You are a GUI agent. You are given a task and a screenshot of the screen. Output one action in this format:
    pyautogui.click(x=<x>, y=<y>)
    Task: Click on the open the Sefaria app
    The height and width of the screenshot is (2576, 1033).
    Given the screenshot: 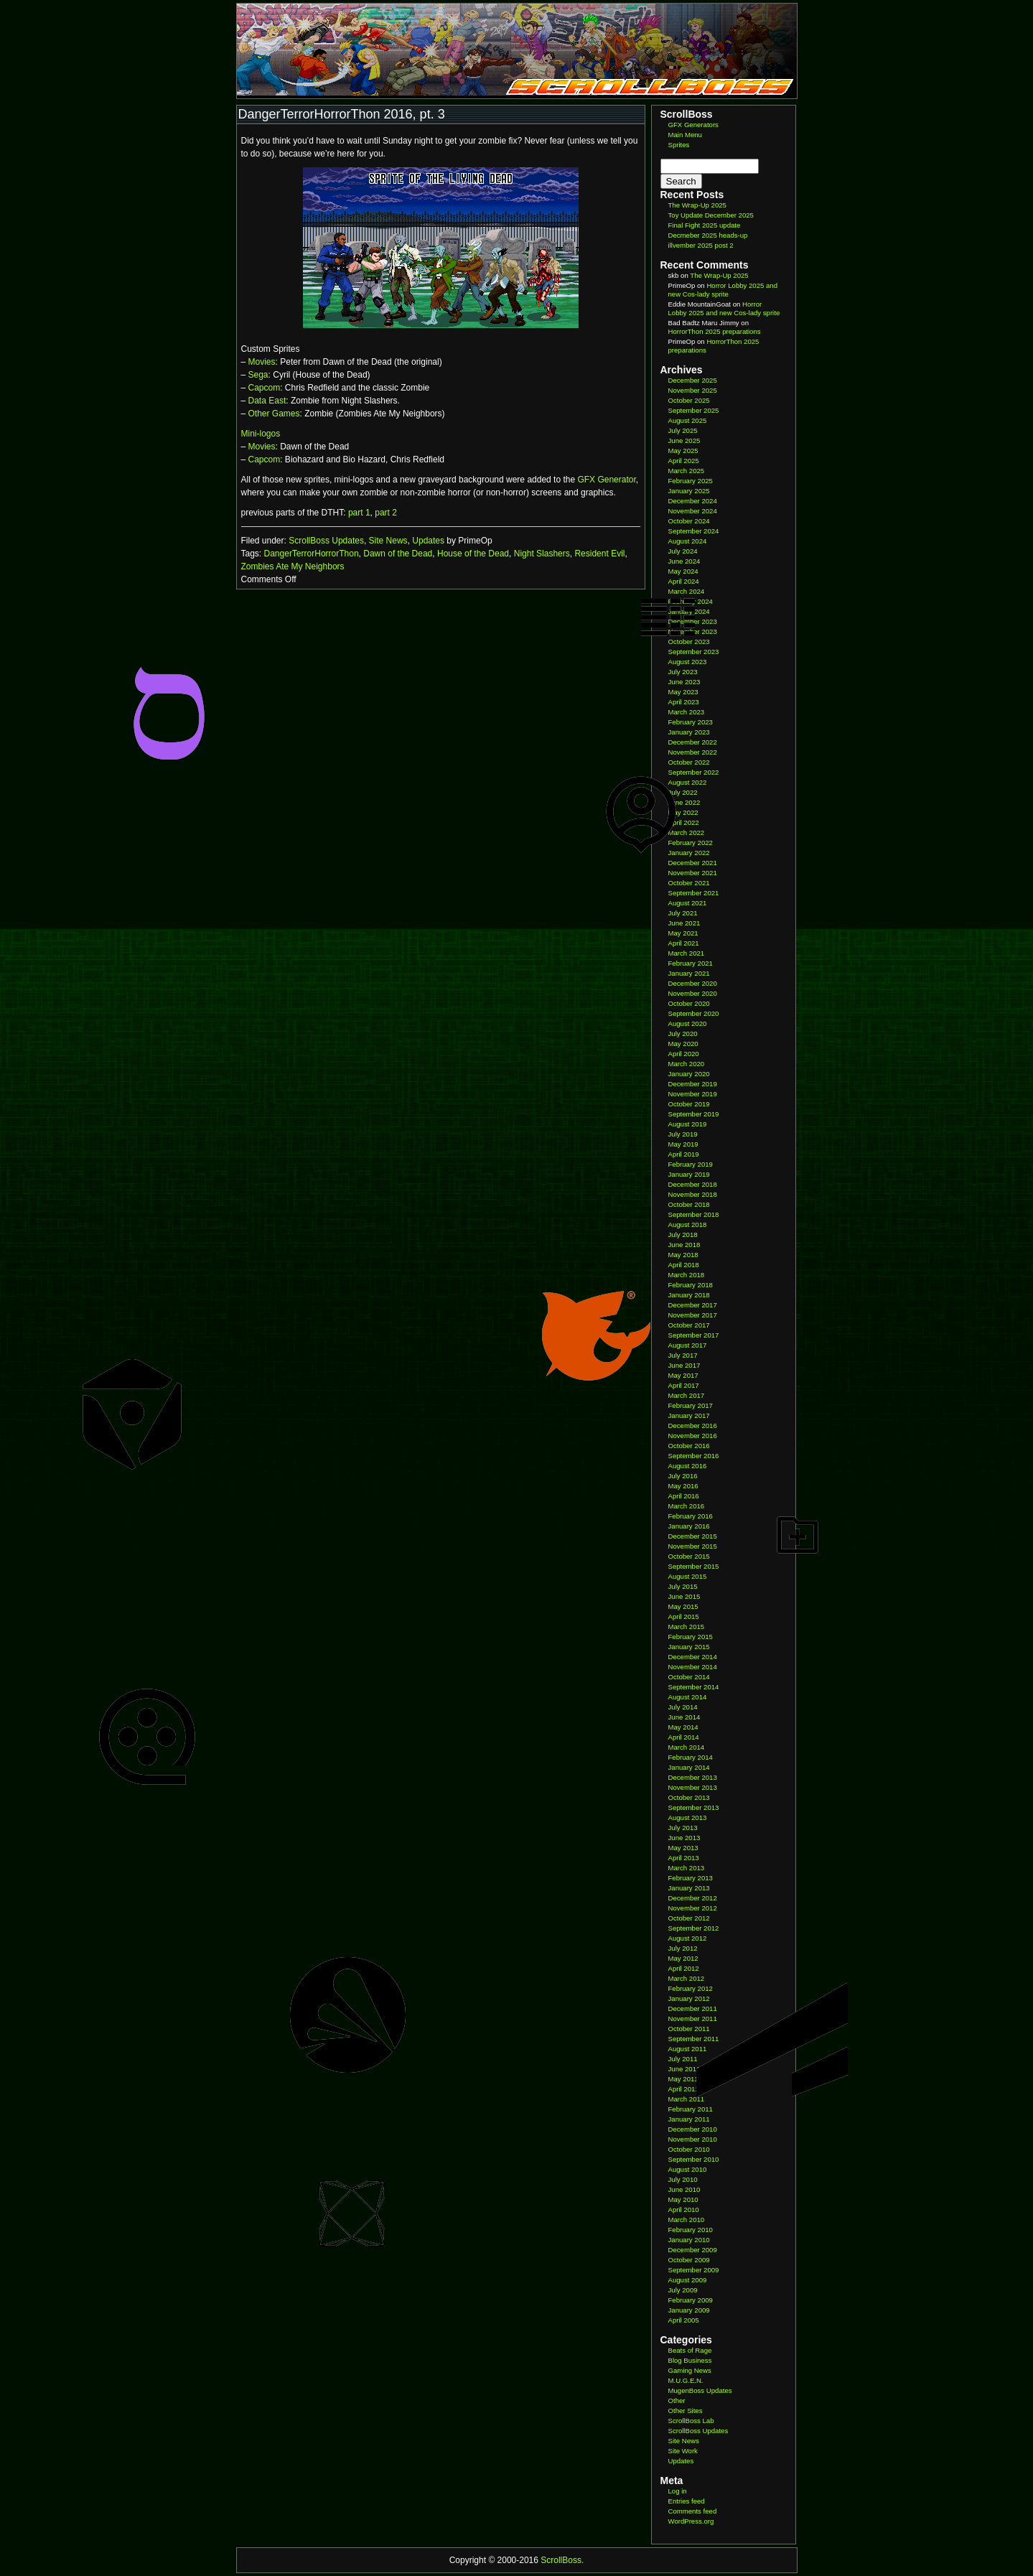 What is the action you would take?
    pyautogui.click(x=169, y=713)
    